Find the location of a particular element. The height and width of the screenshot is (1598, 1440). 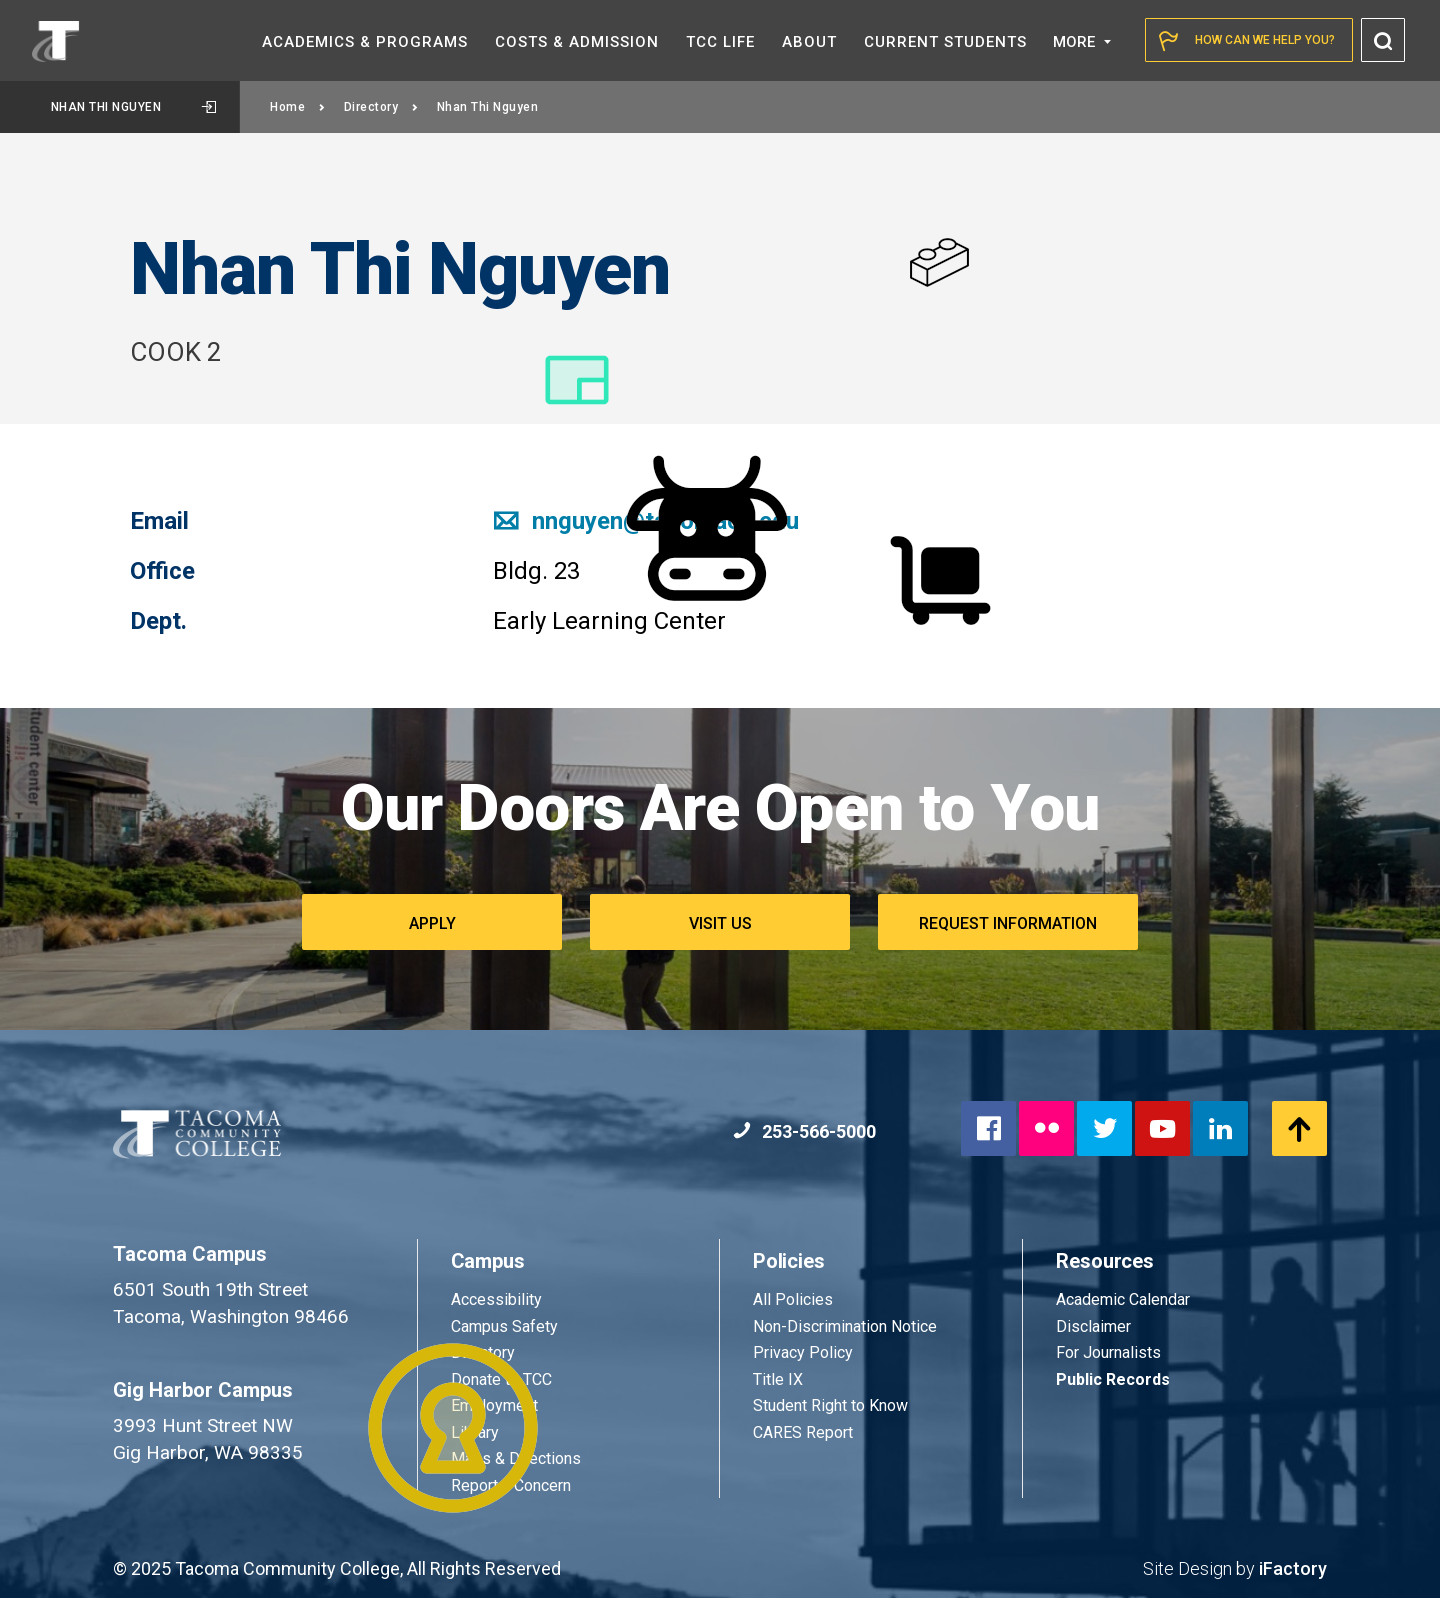

access security or privacy settings is located at coordinates (453, 1428).